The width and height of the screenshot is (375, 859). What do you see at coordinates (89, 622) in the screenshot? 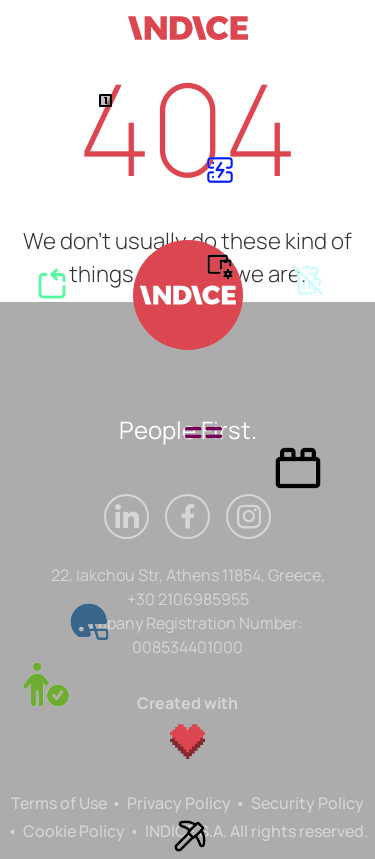
I see `access football or sports content` at bounding box center [89, 622].